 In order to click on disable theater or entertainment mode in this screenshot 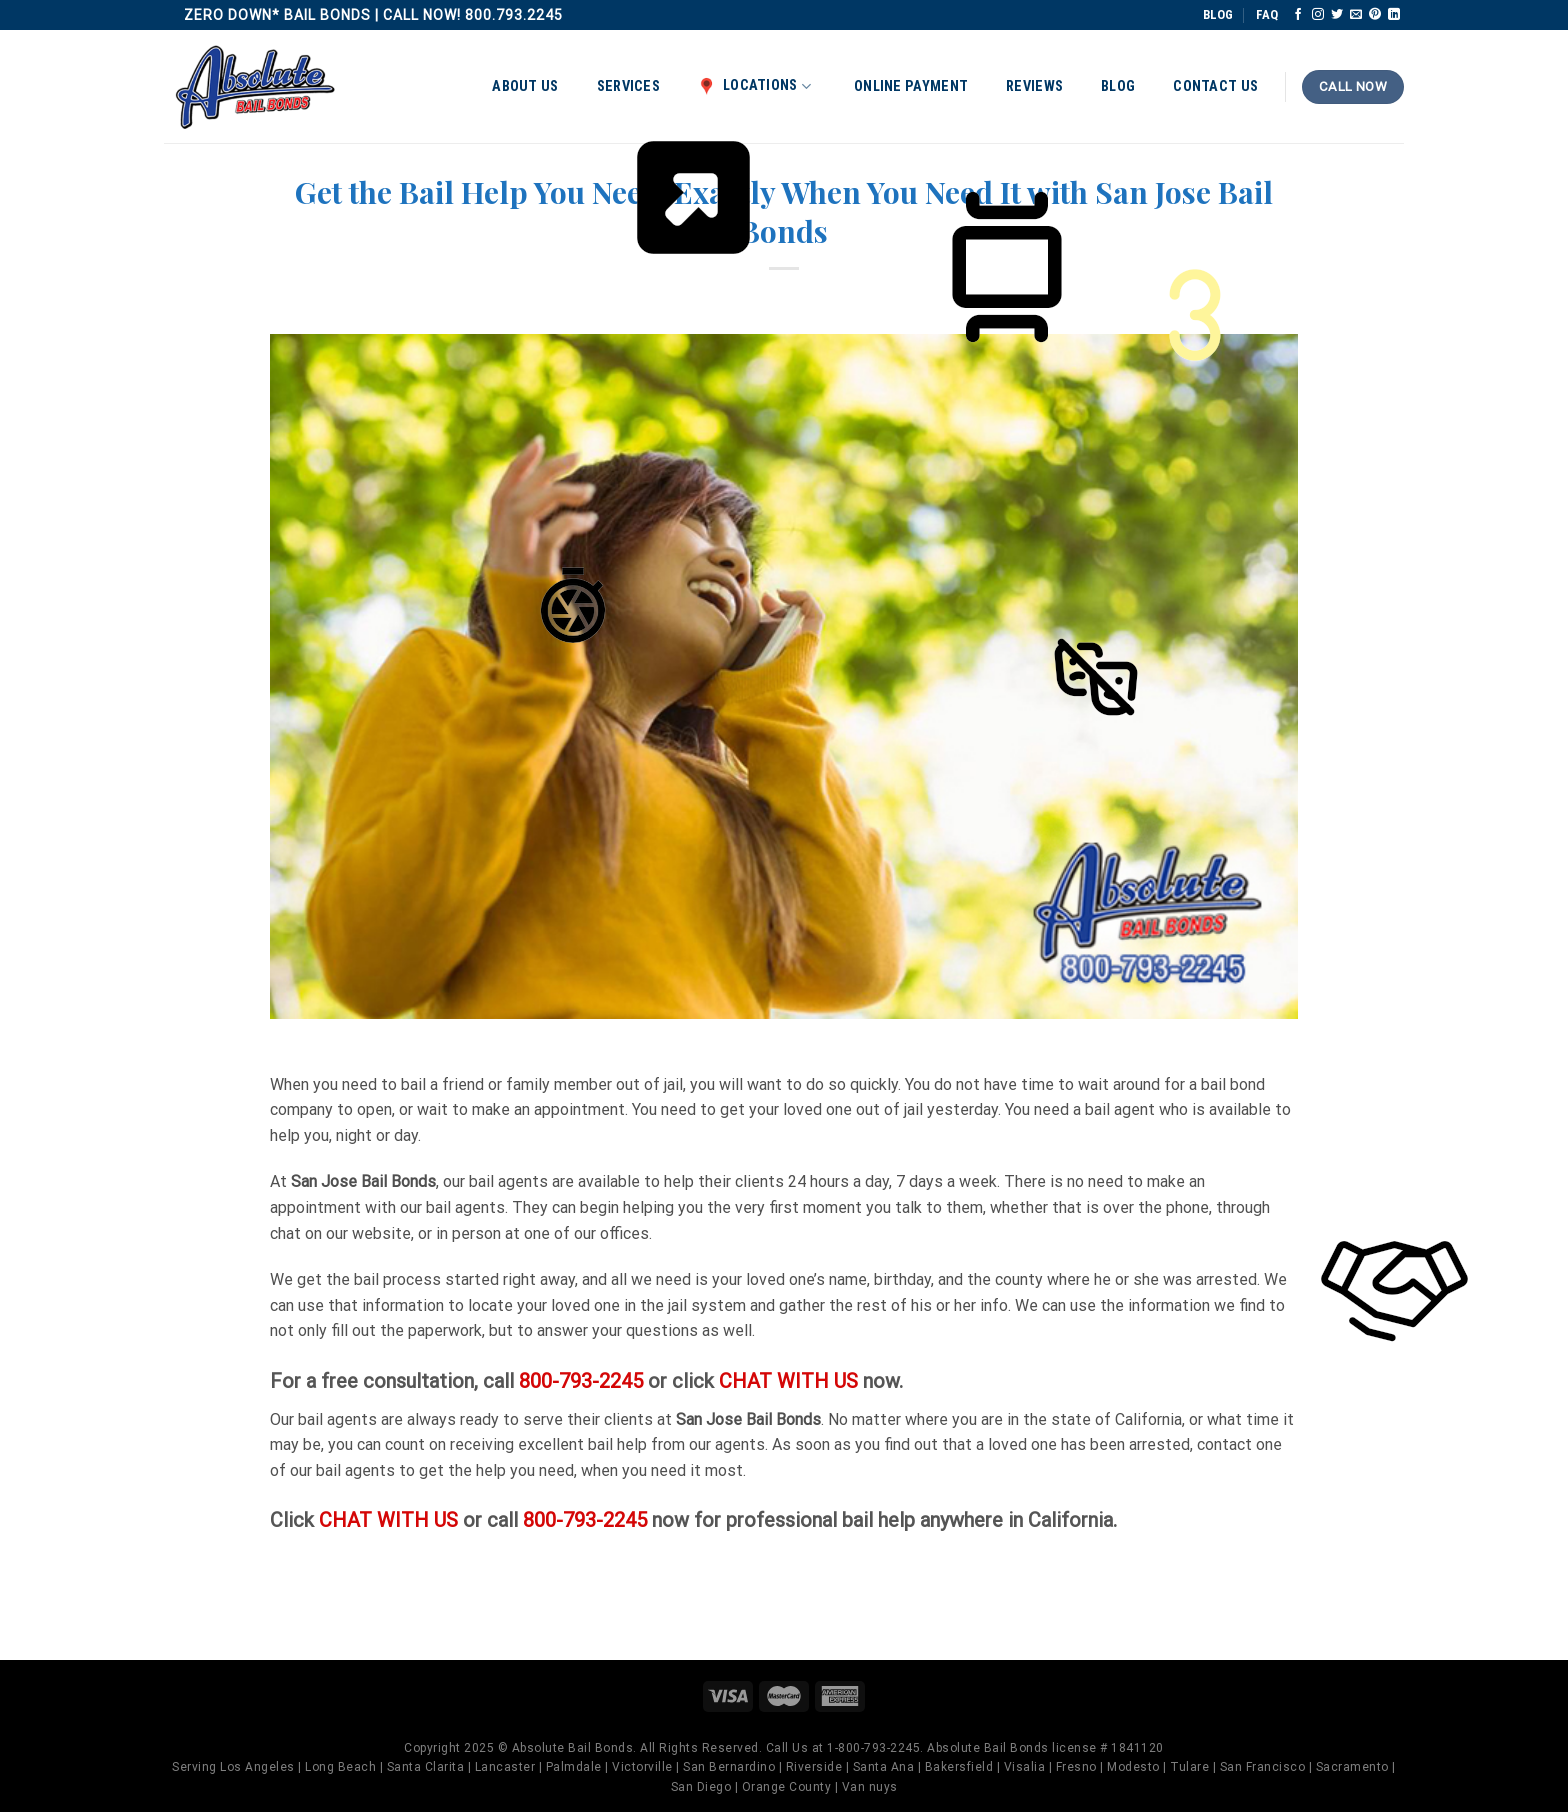, I will do `click(1096, 677)`.